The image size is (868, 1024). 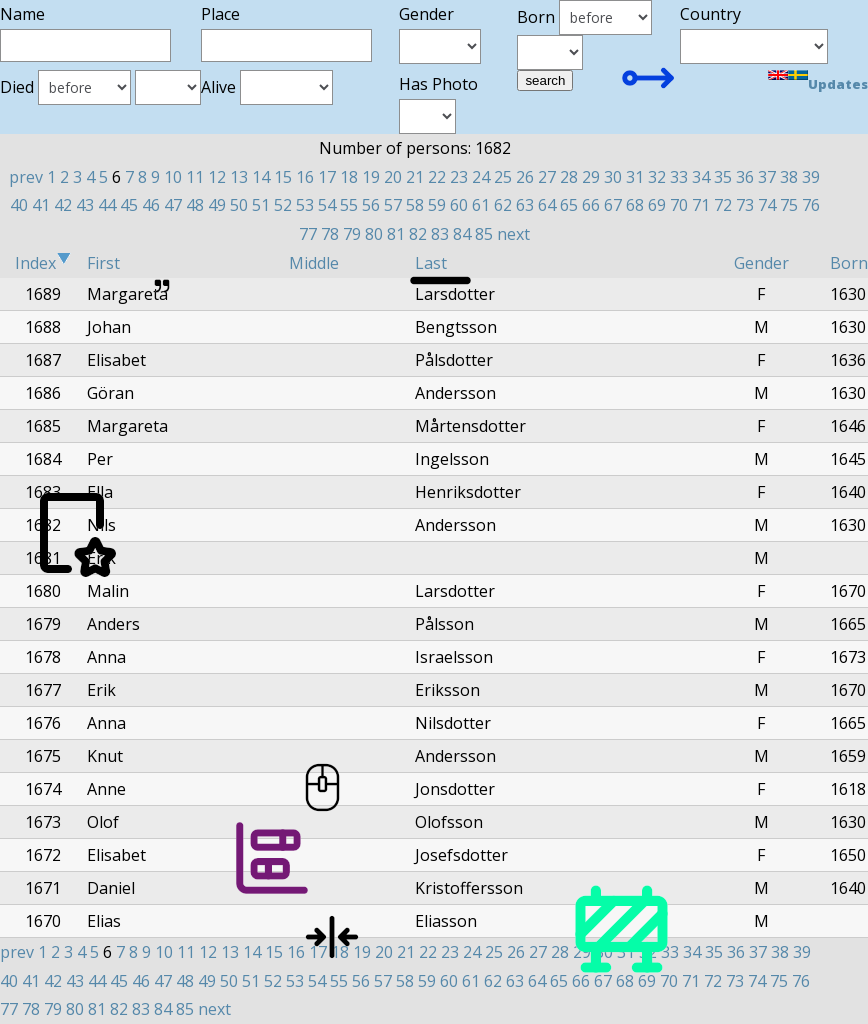 I want to click on decrease quantity or value, so click(x=440, y=280).